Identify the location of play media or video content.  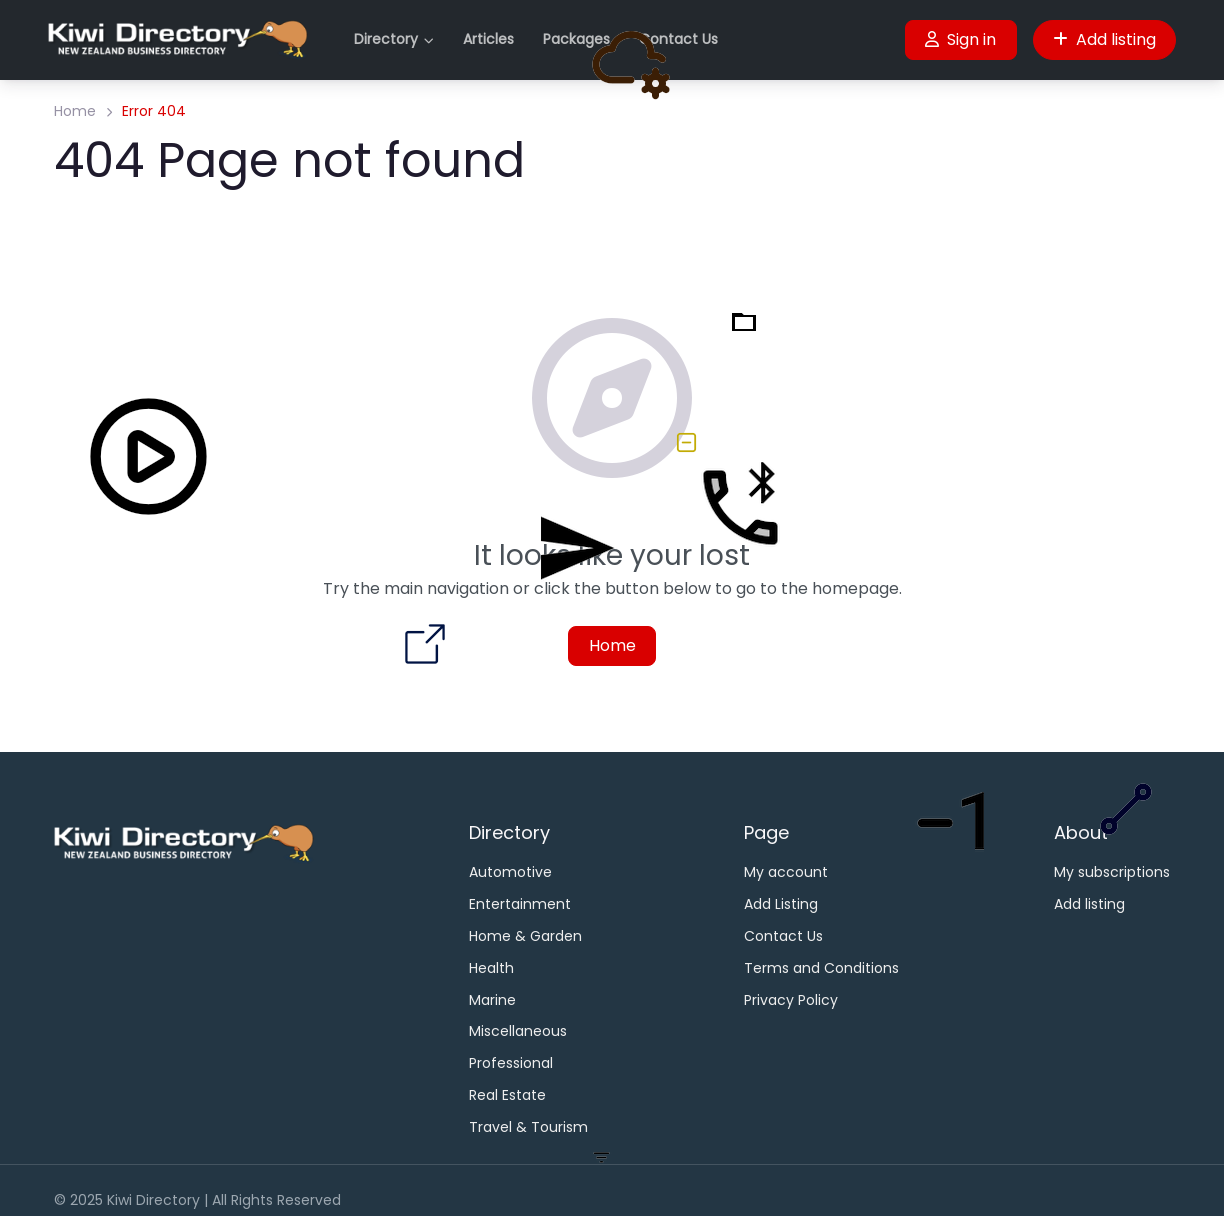
(148, 456).